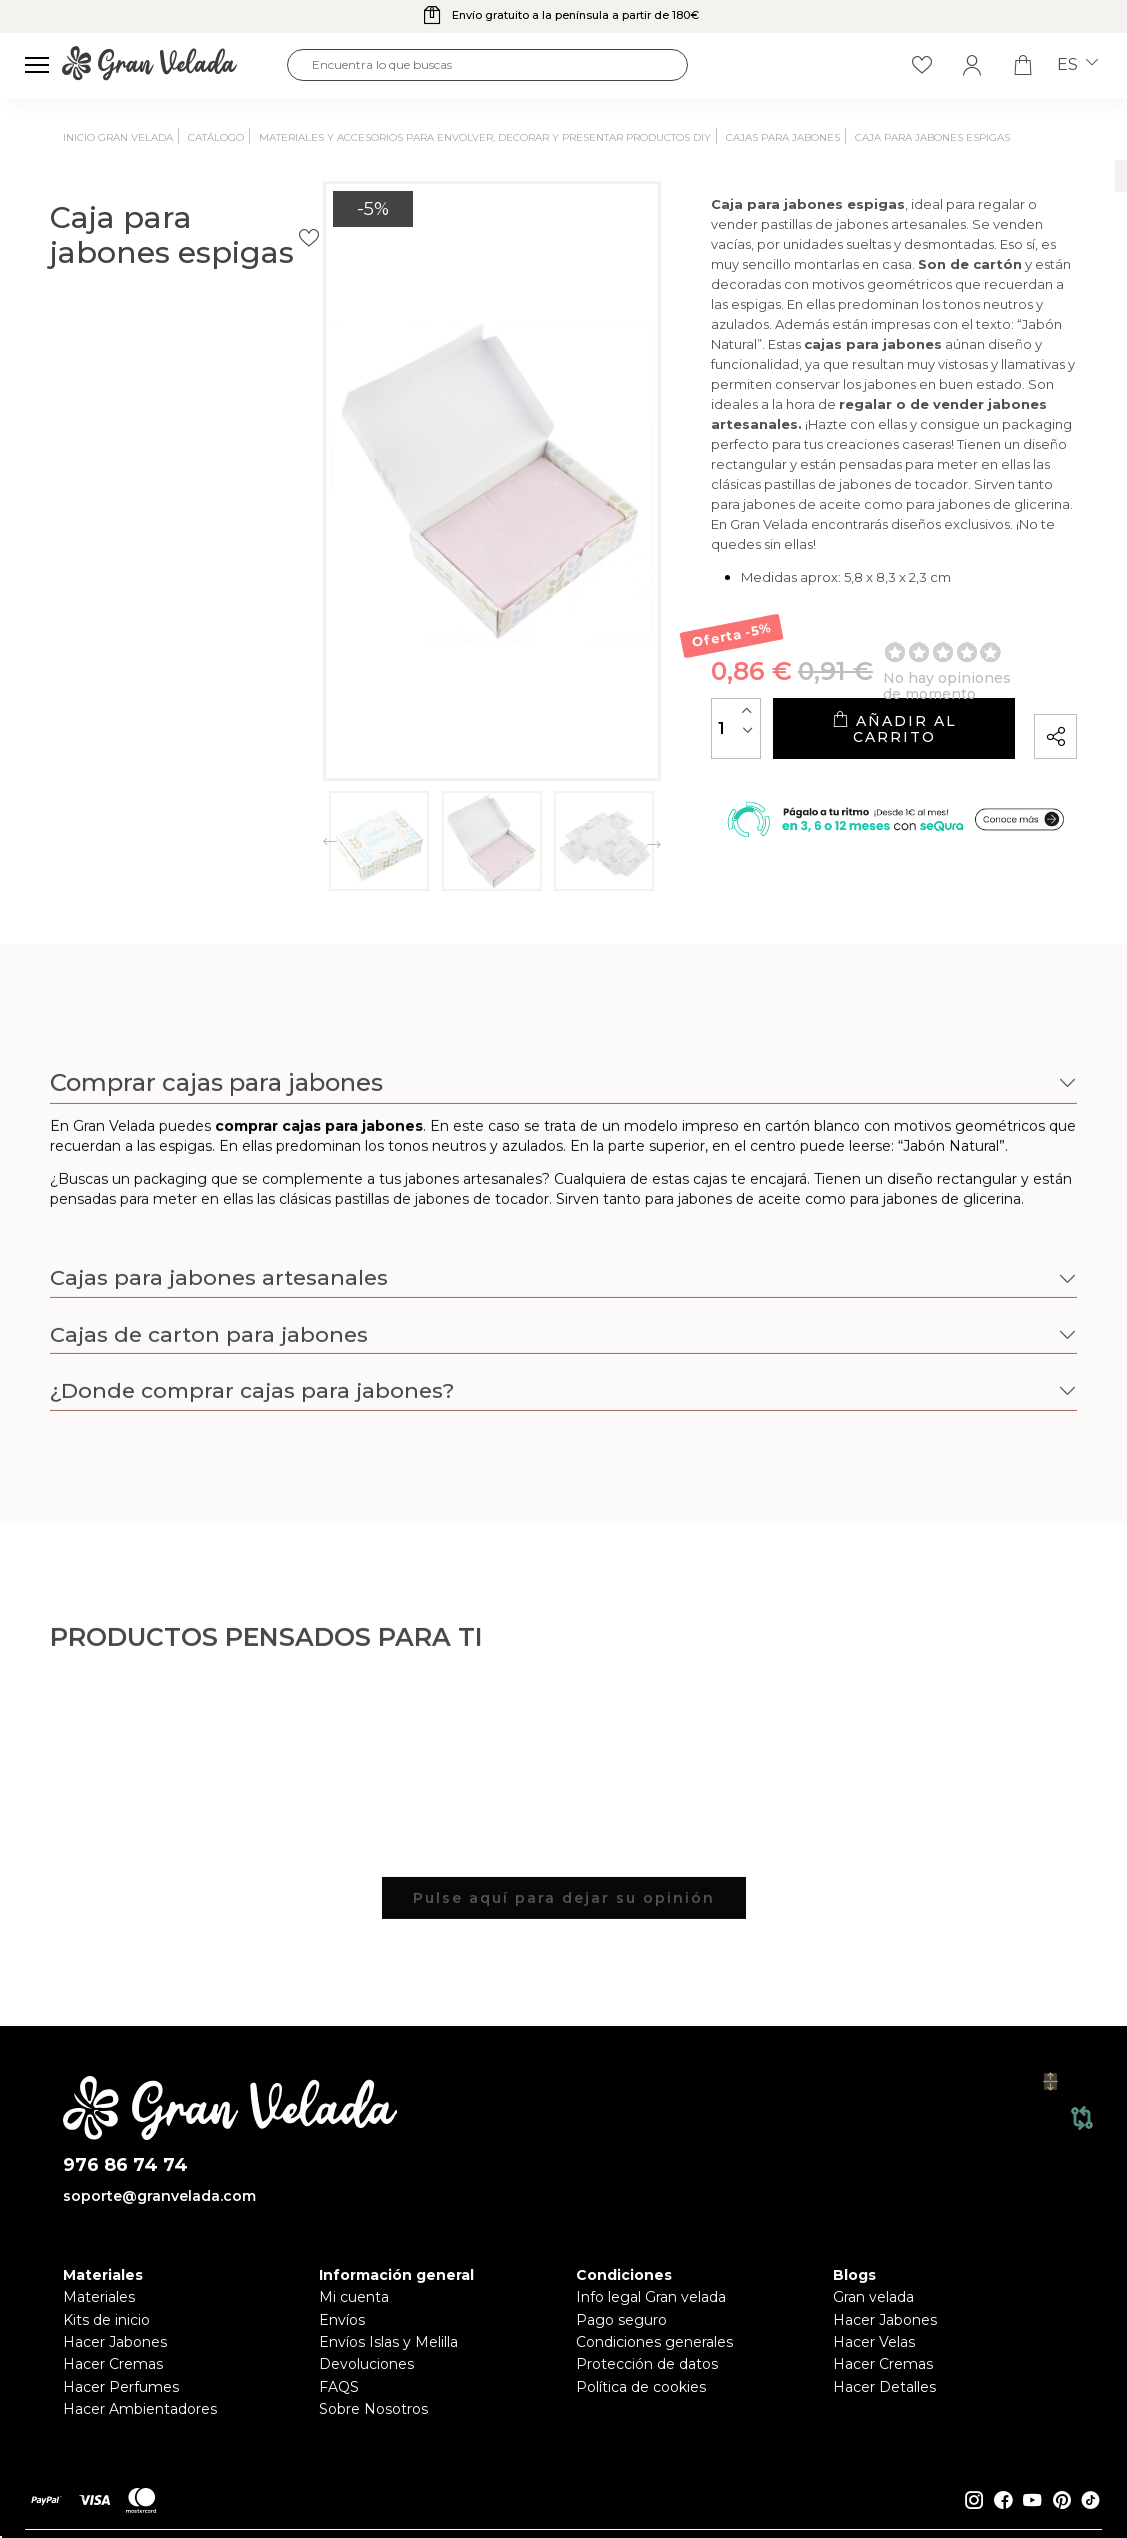 This screenshot has width=1127, height=2538. Describe the element at coordinates (1082, 2118) in the screenshot. I see `compare branches or commits in version control` at that location.